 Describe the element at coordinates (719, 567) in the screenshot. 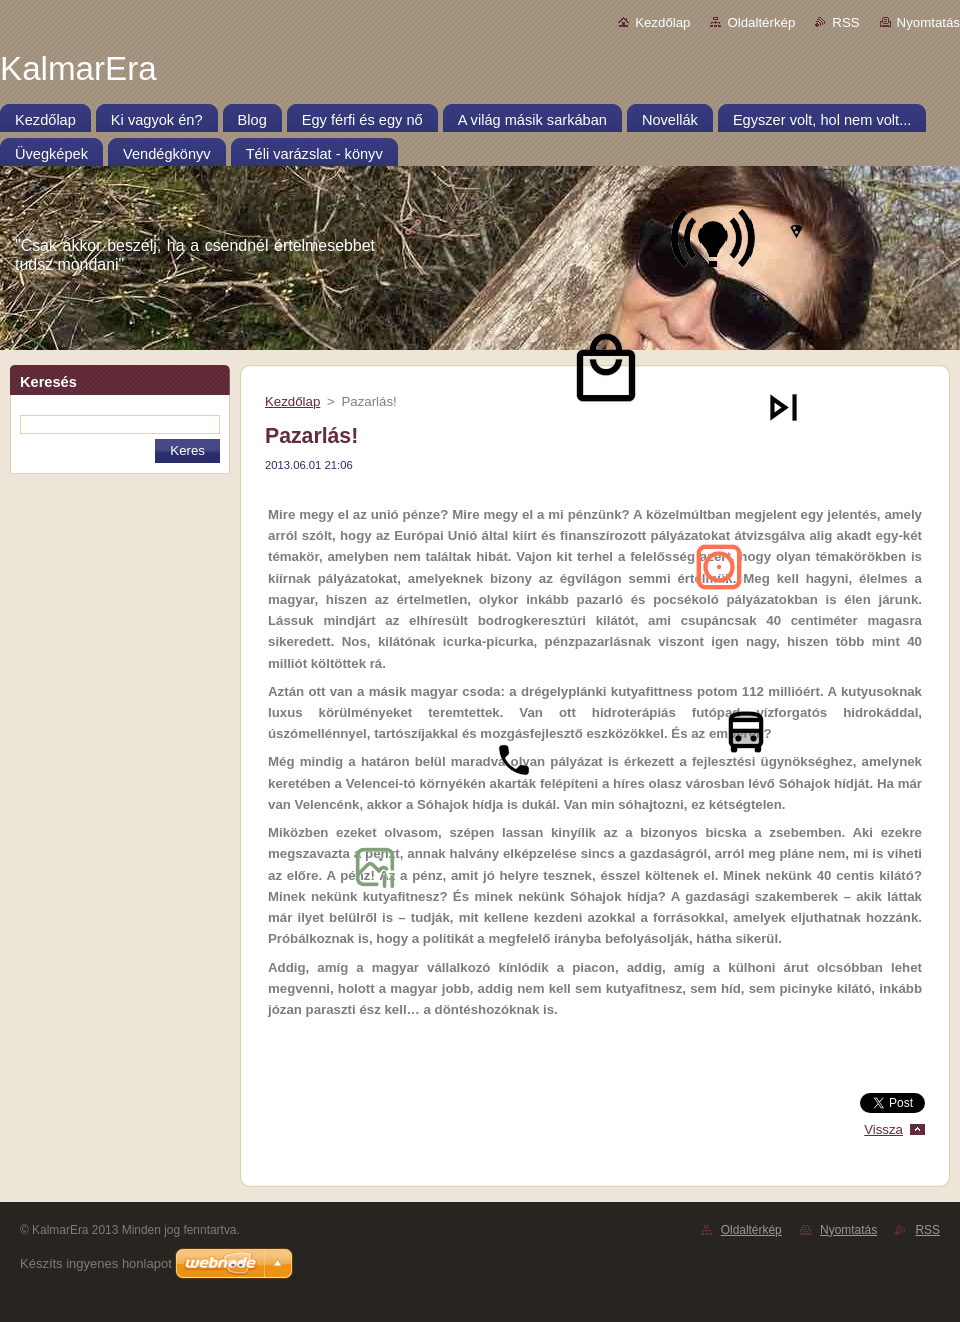

I see `tumble dry on low heat setting` at that location.